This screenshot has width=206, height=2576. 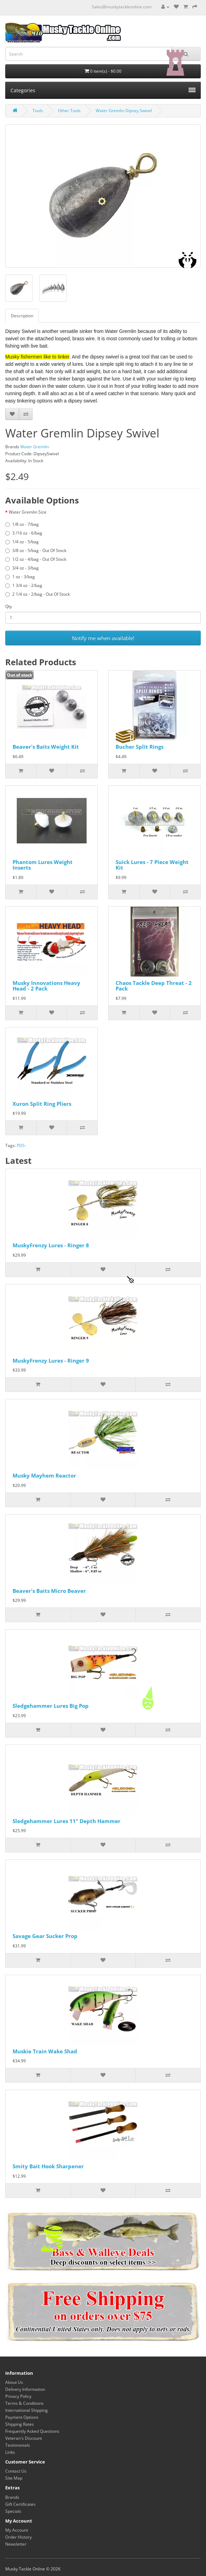 What do you see at coordinates (175, 63) in the screenshot?
I see `access a locked or secured game level` at bounding box center [175, 63].